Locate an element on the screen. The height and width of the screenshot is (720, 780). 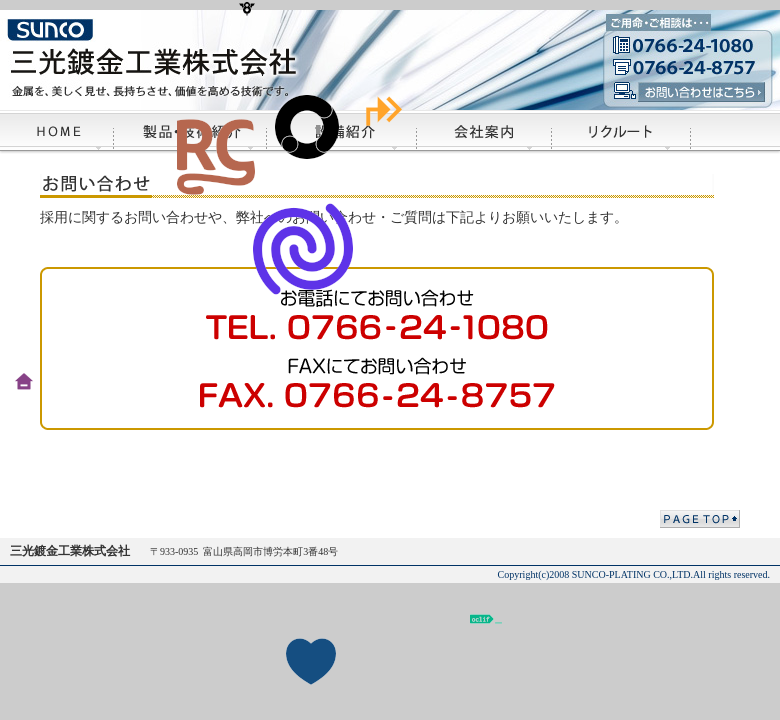
add to favorites is located at coordinates (311, 661).